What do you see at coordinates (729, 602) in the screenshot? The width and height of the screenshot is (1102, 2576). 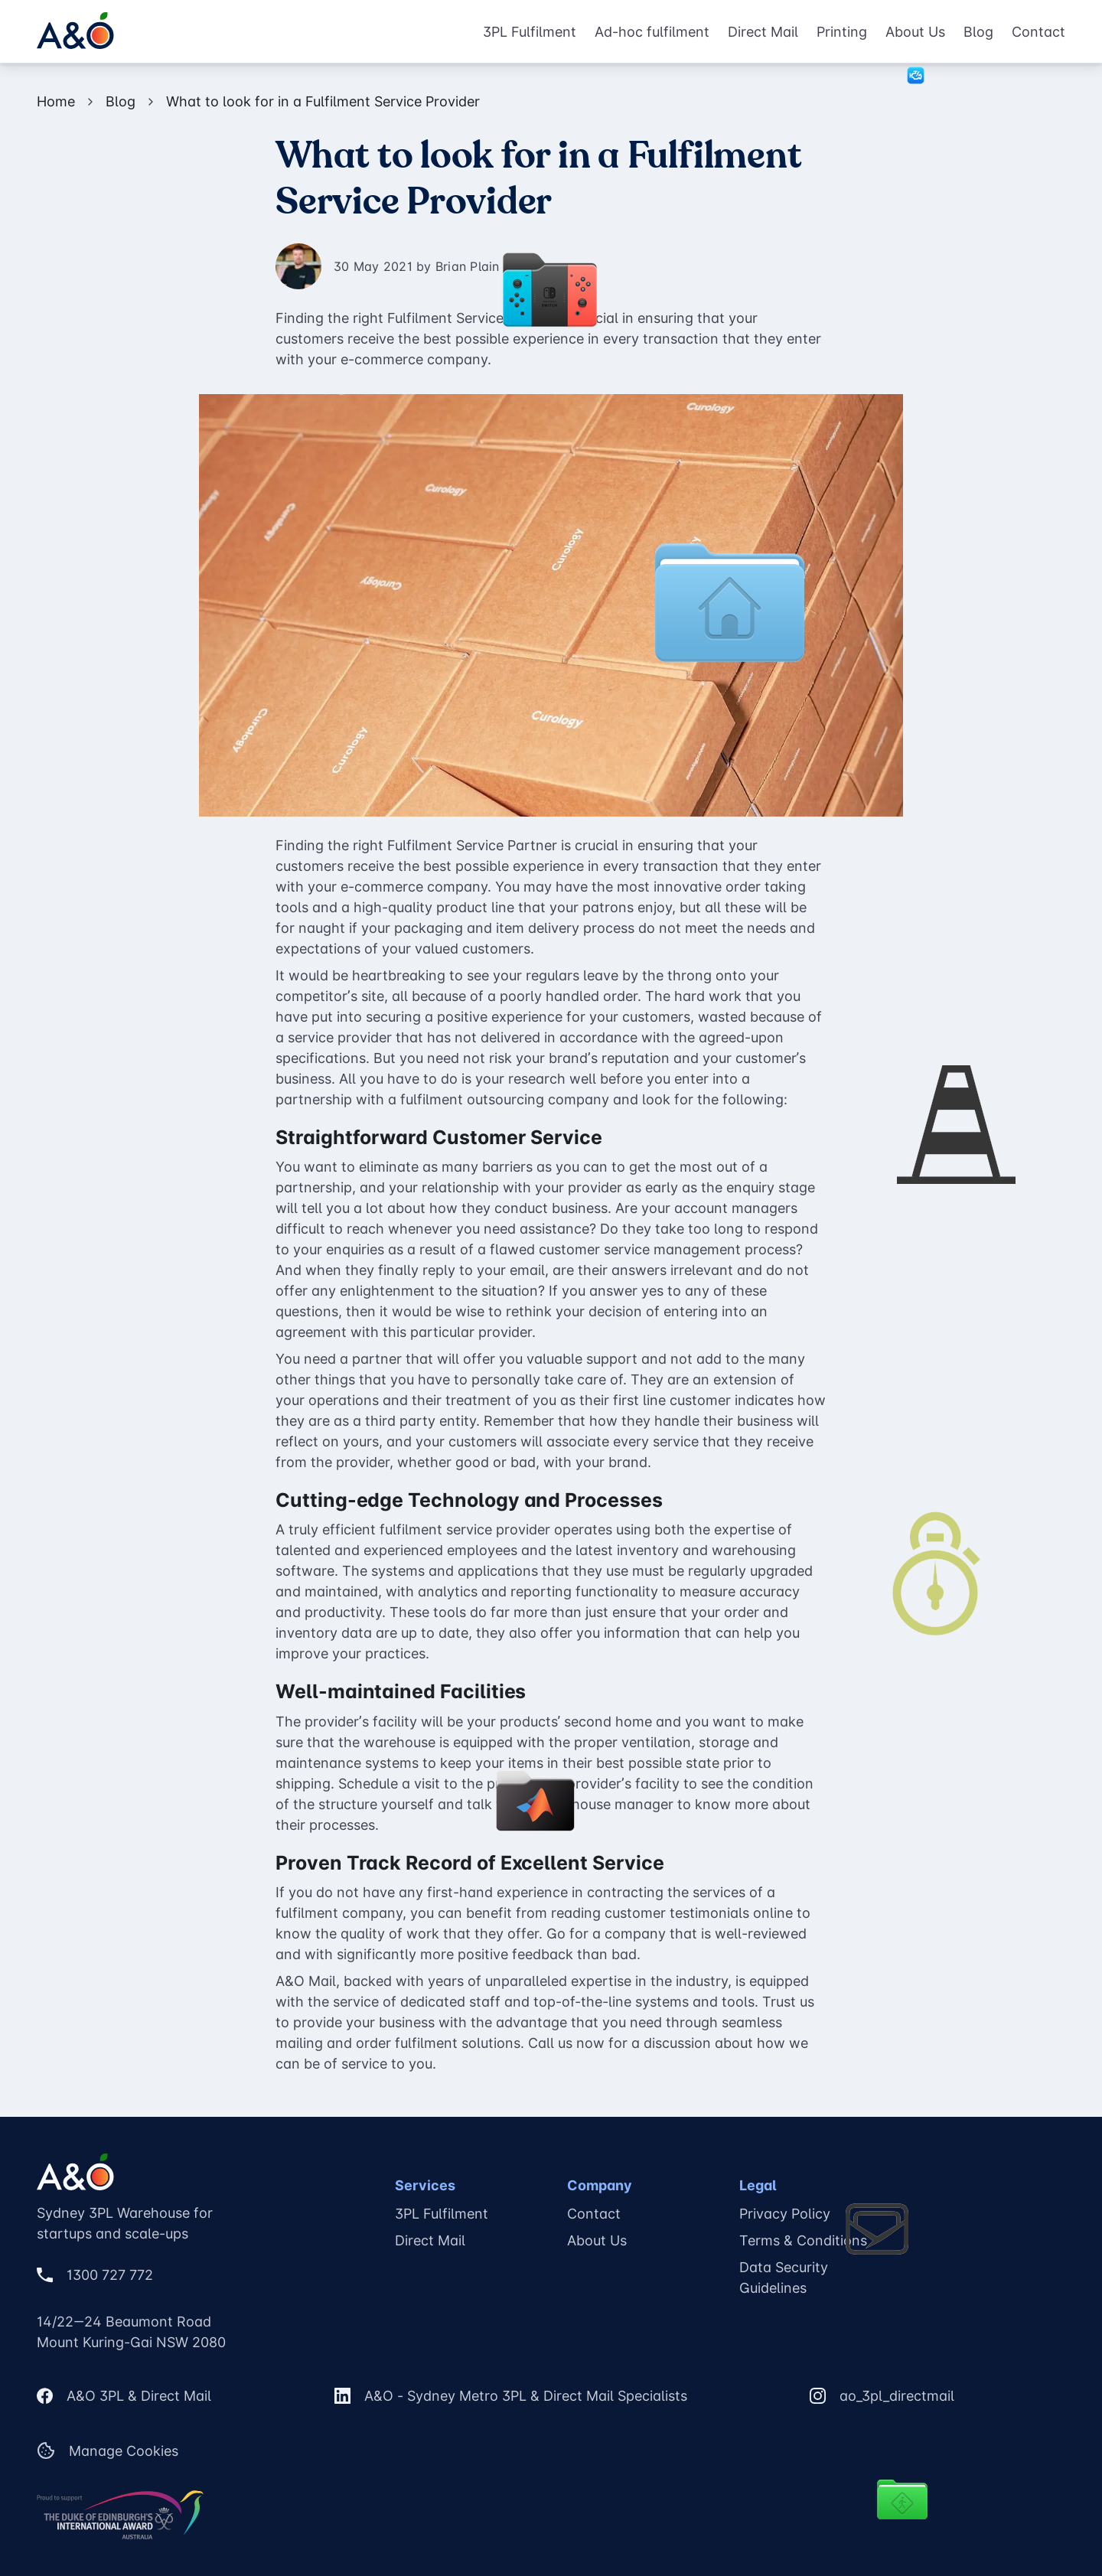 I see `open your home folder` at bounding box center [729, 602].